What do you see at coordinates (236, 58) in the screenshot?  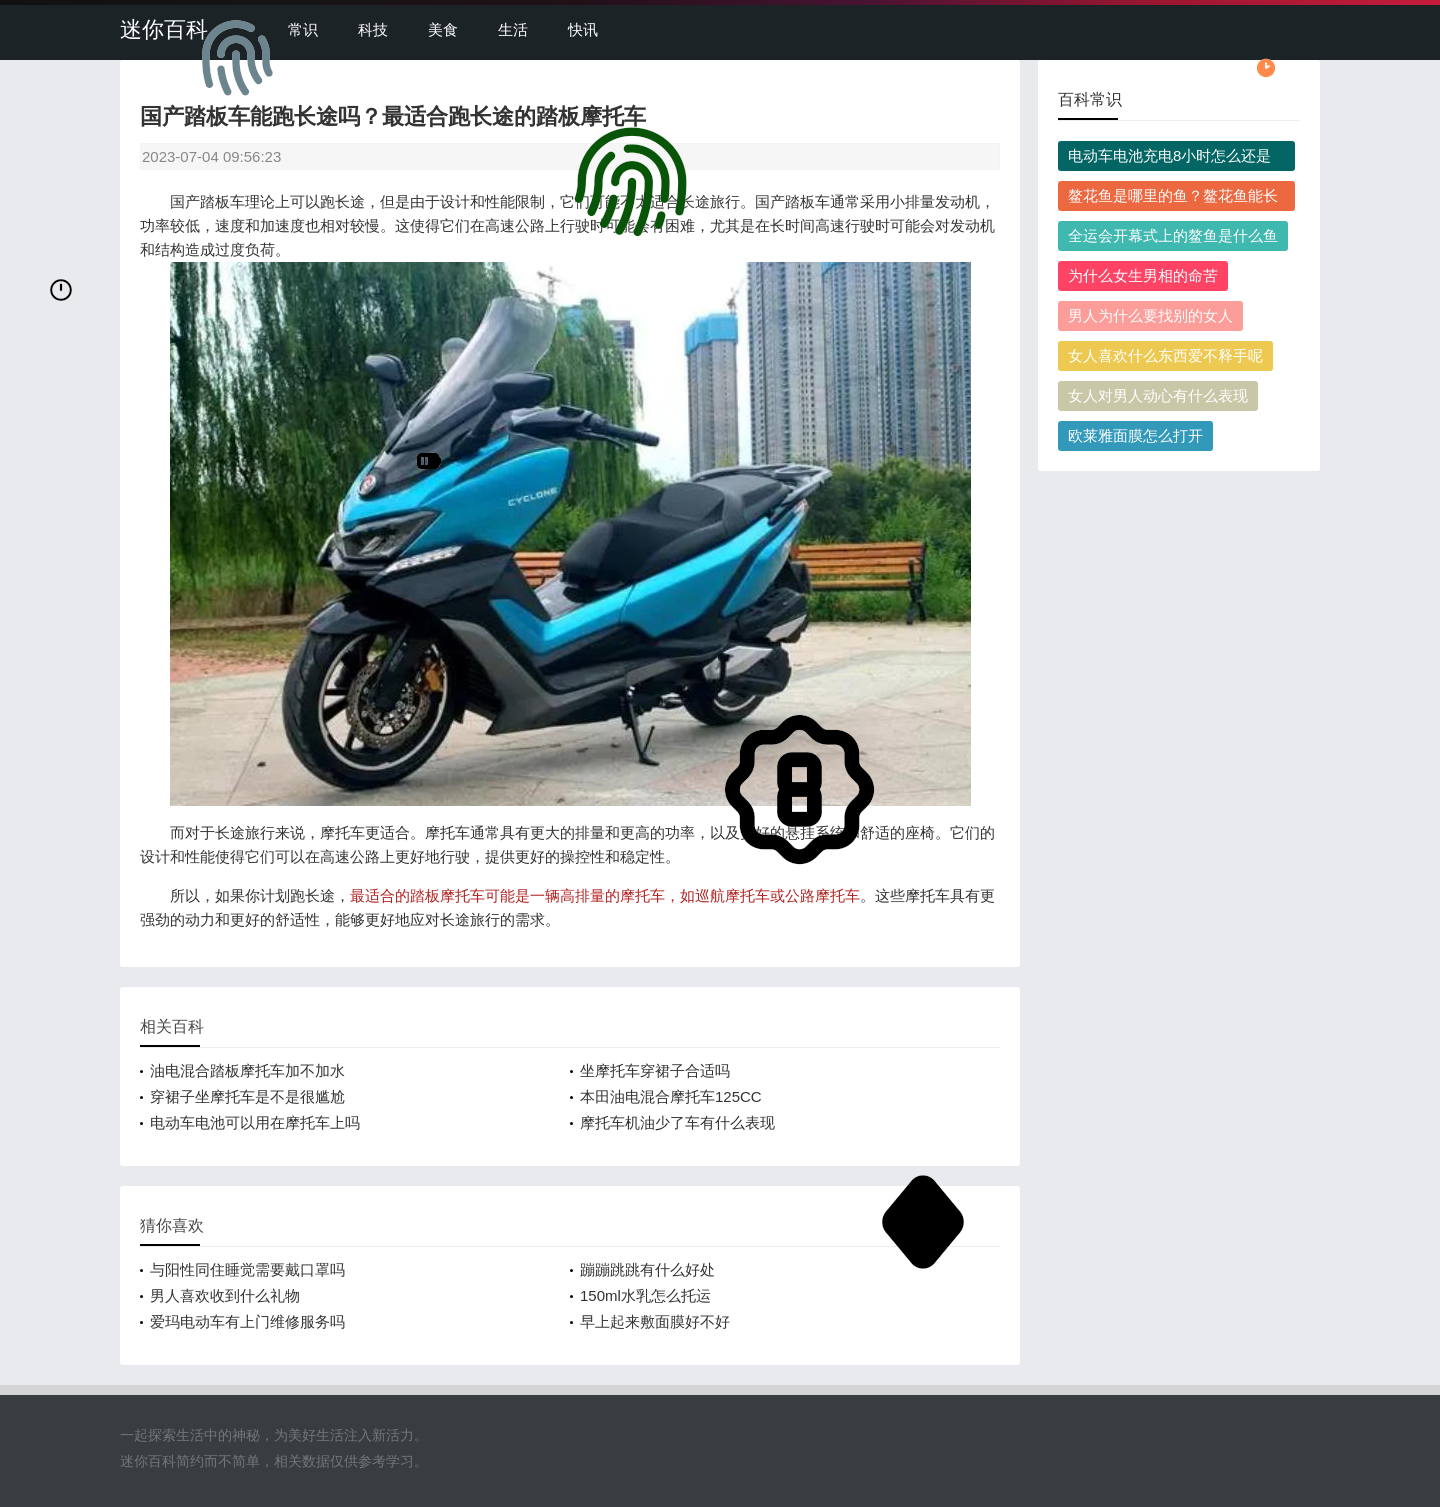 I see `enable biometric authentication` at bounding box center [236, 58].